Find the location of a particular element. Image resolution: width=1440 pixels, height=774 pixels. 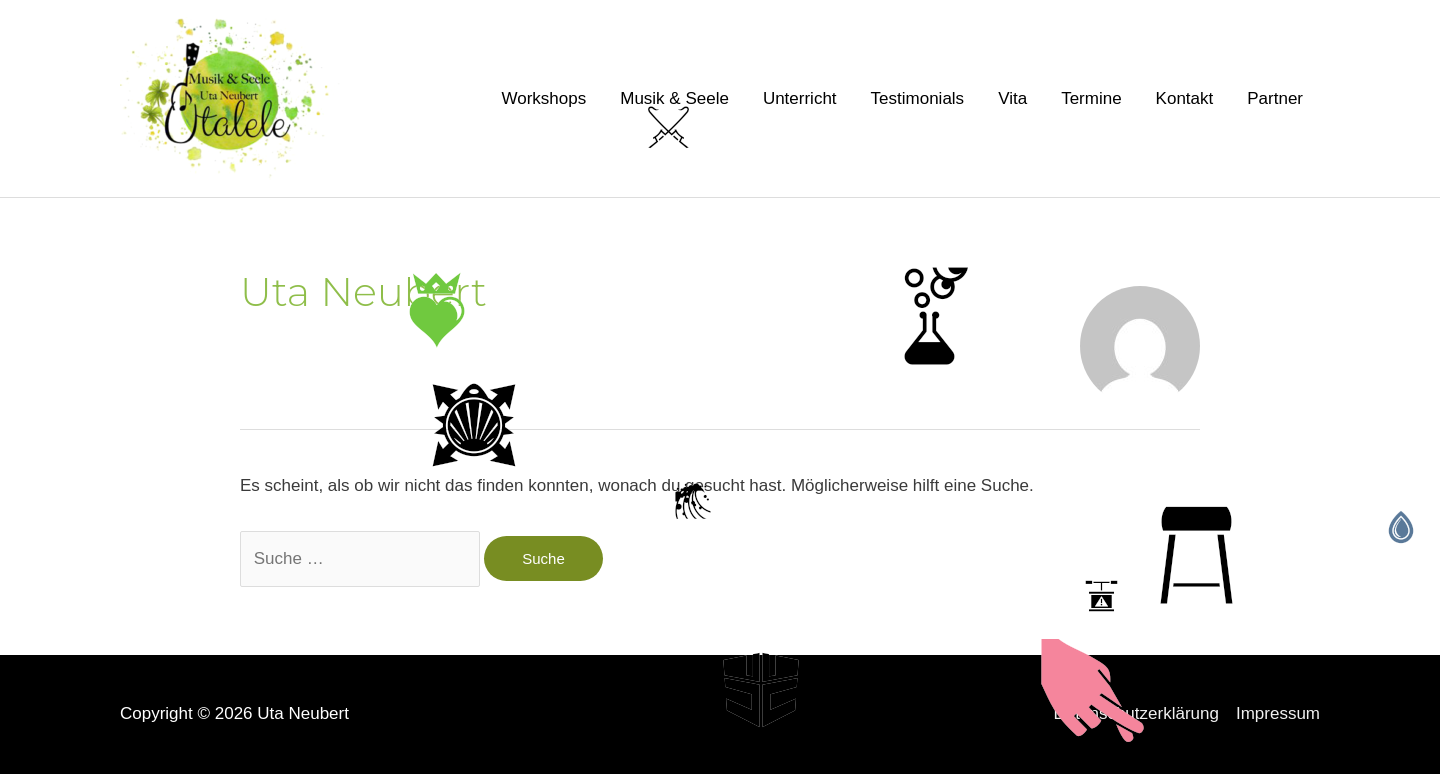

mark as favorite or premium content is located at coordinates (437, 310).